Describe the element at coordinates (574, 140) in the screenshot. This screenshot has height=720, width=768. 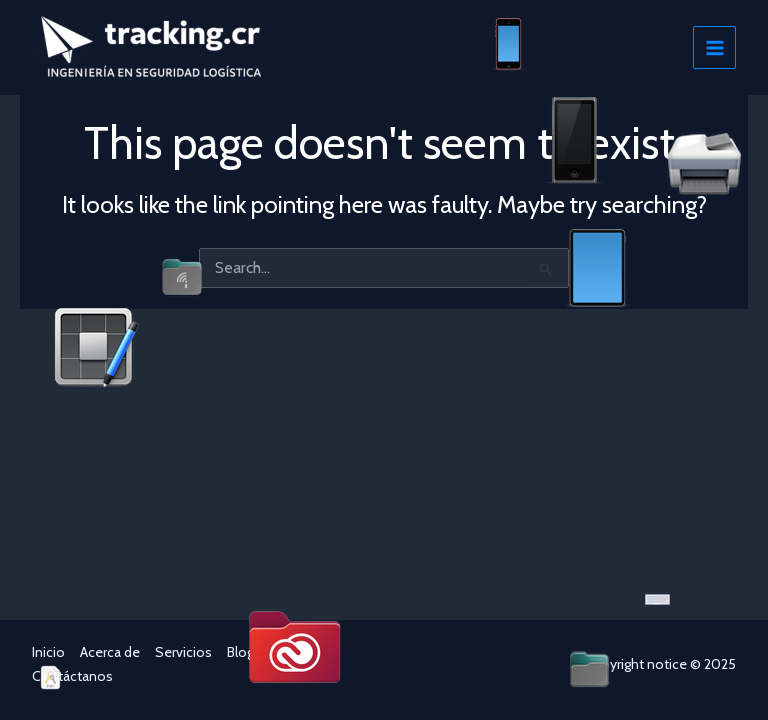
I see `iPod nano device in space gray` at that location.